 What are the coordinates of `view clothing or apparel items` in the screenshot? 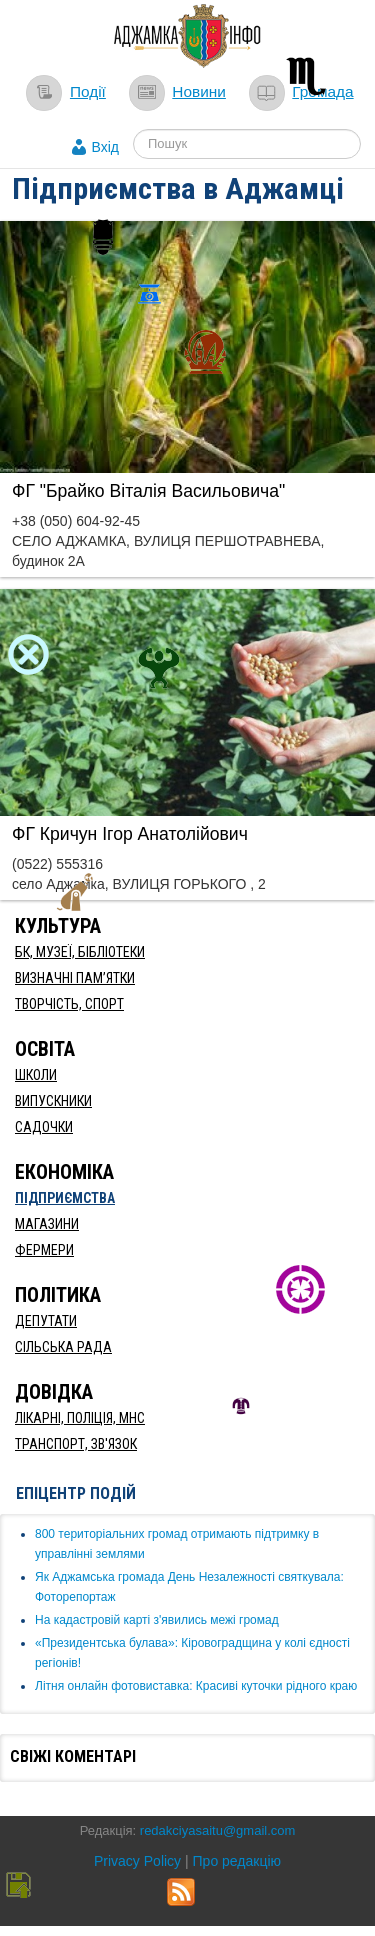 It's located at (241, 1406).